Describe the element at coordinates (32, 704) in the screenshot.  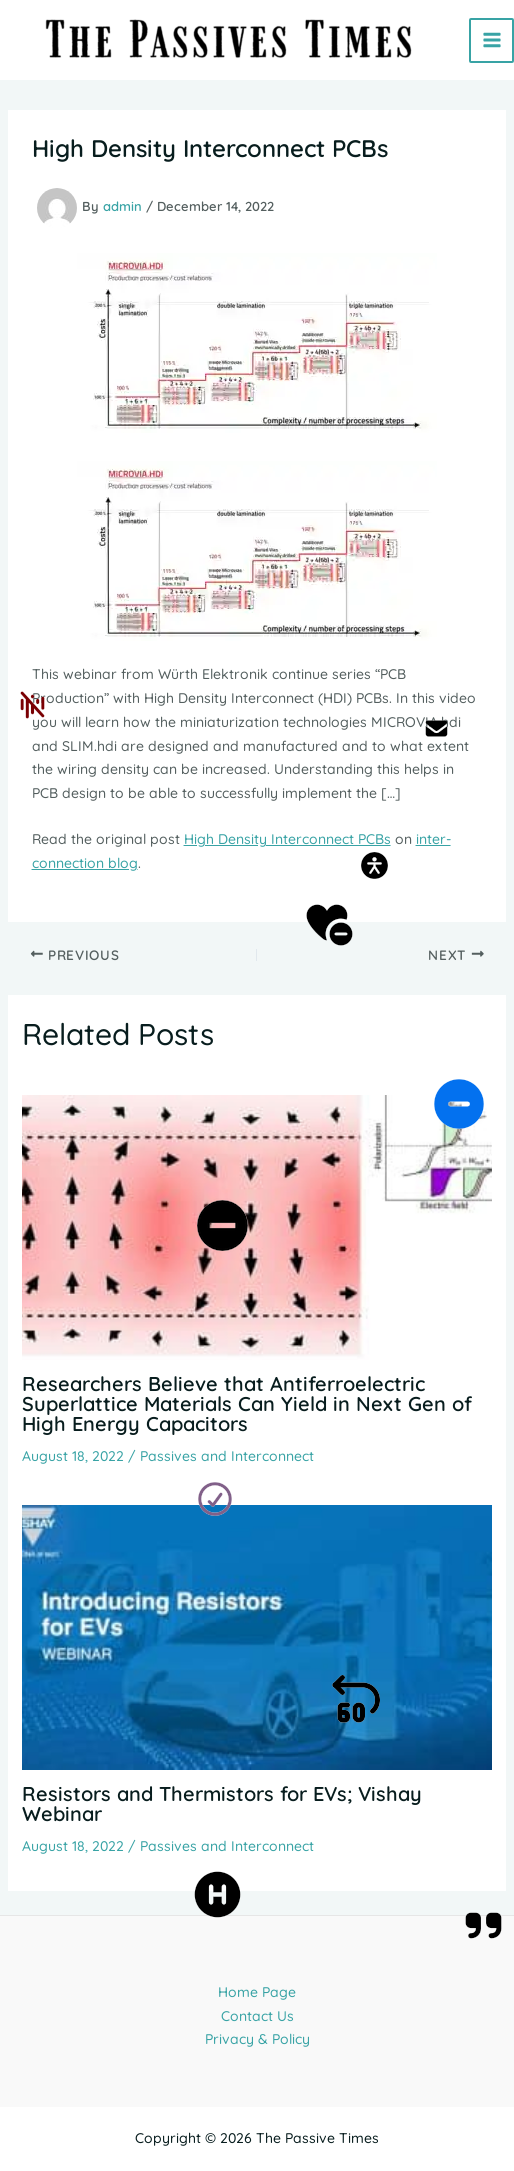
I see `mute or disable audio input` at that location.